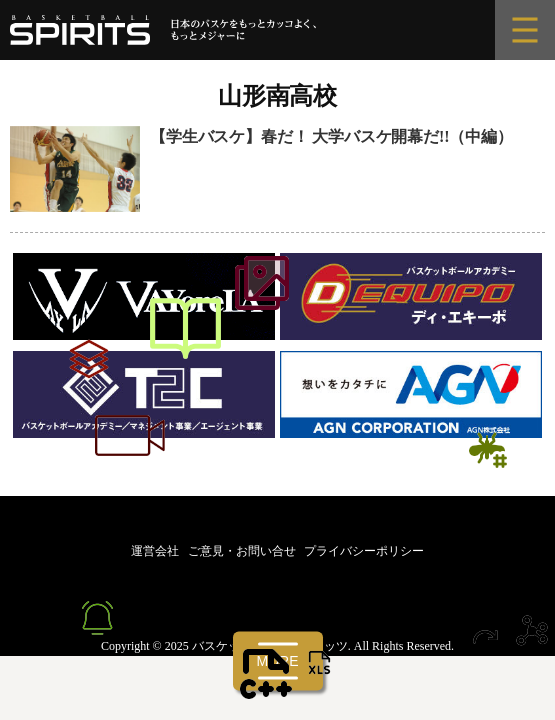 The width and height of the screenshot is (555, 720). What do you see at coordinates (185, 323) in the screenshot?
I see `open reading mode or e-reader` at bounding box center [185, 323].